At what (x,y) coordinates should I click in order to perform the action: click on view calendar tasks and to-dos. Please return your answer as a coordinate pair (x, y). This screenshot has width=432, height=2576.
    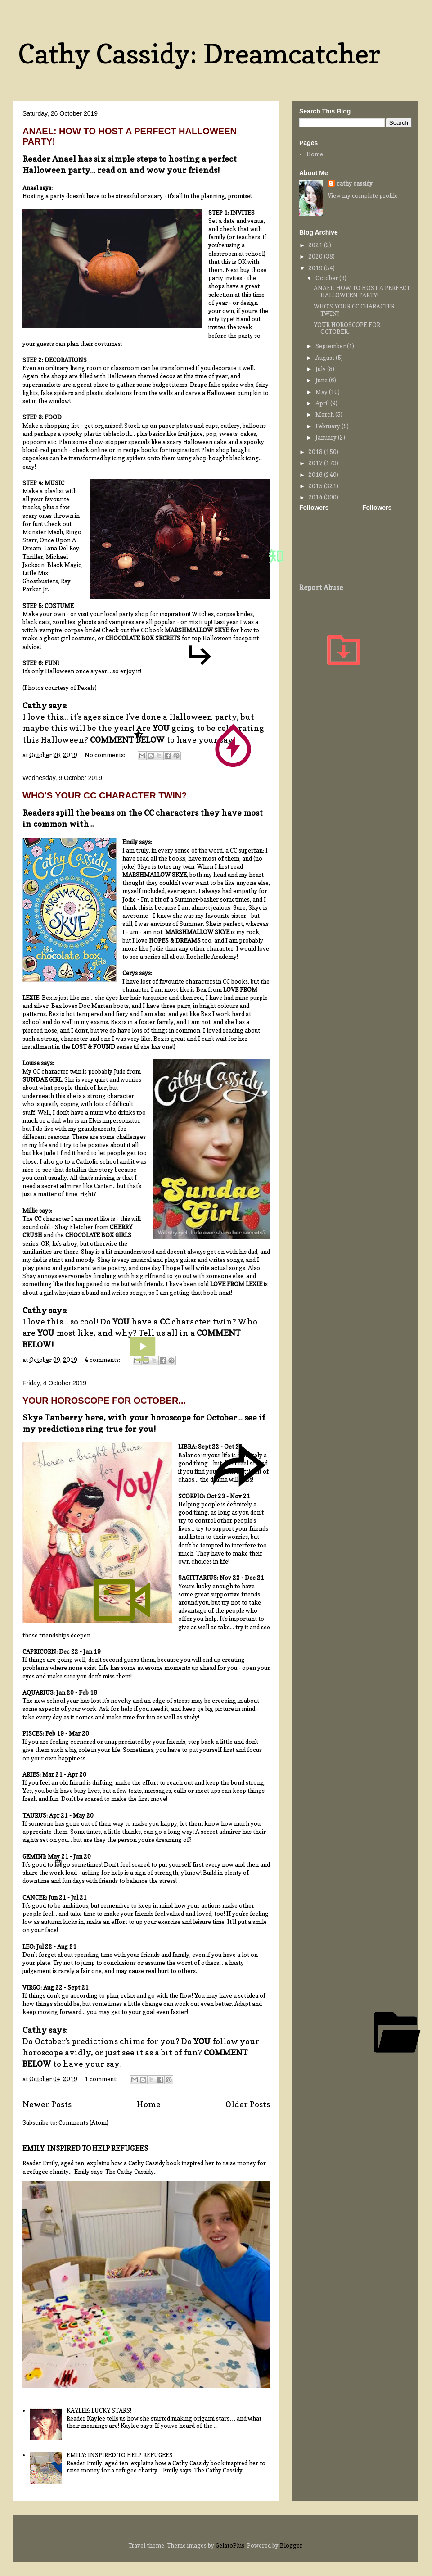
    Looking at the image, I should click on (58, 1863).